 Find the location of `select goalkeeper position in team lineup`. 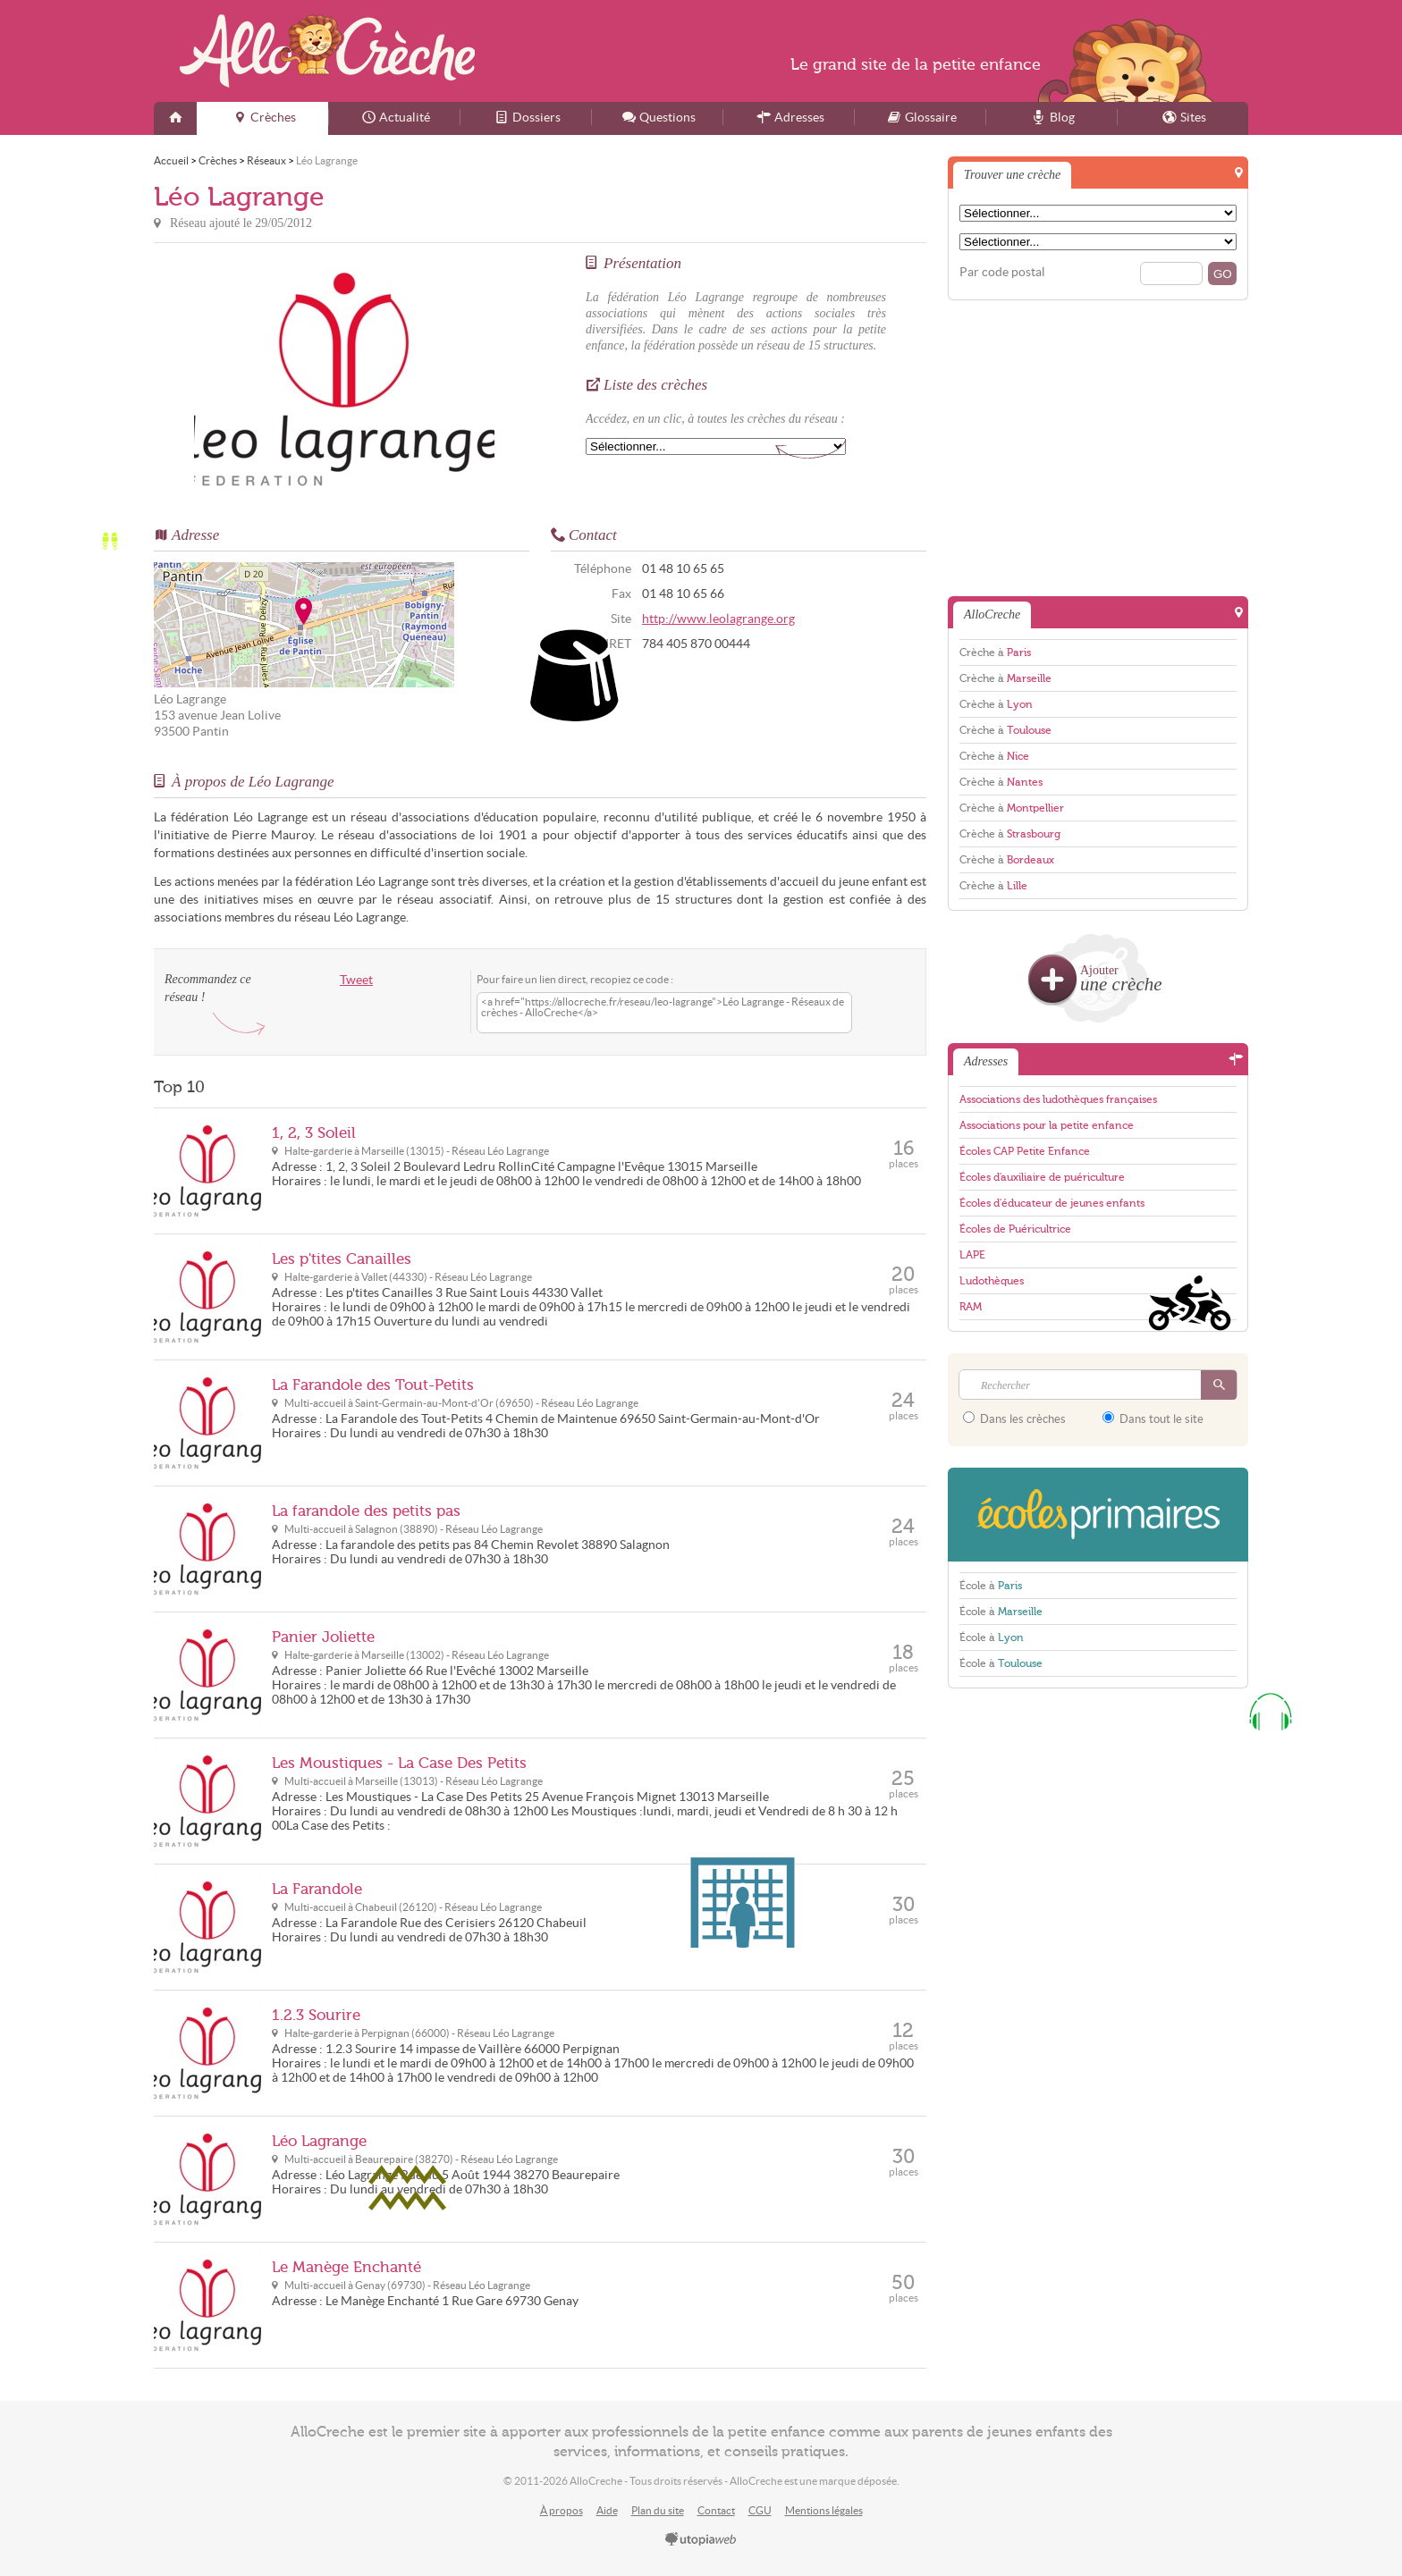

select goalkeeper position in team lineup is located at coordinates (742, 1896).